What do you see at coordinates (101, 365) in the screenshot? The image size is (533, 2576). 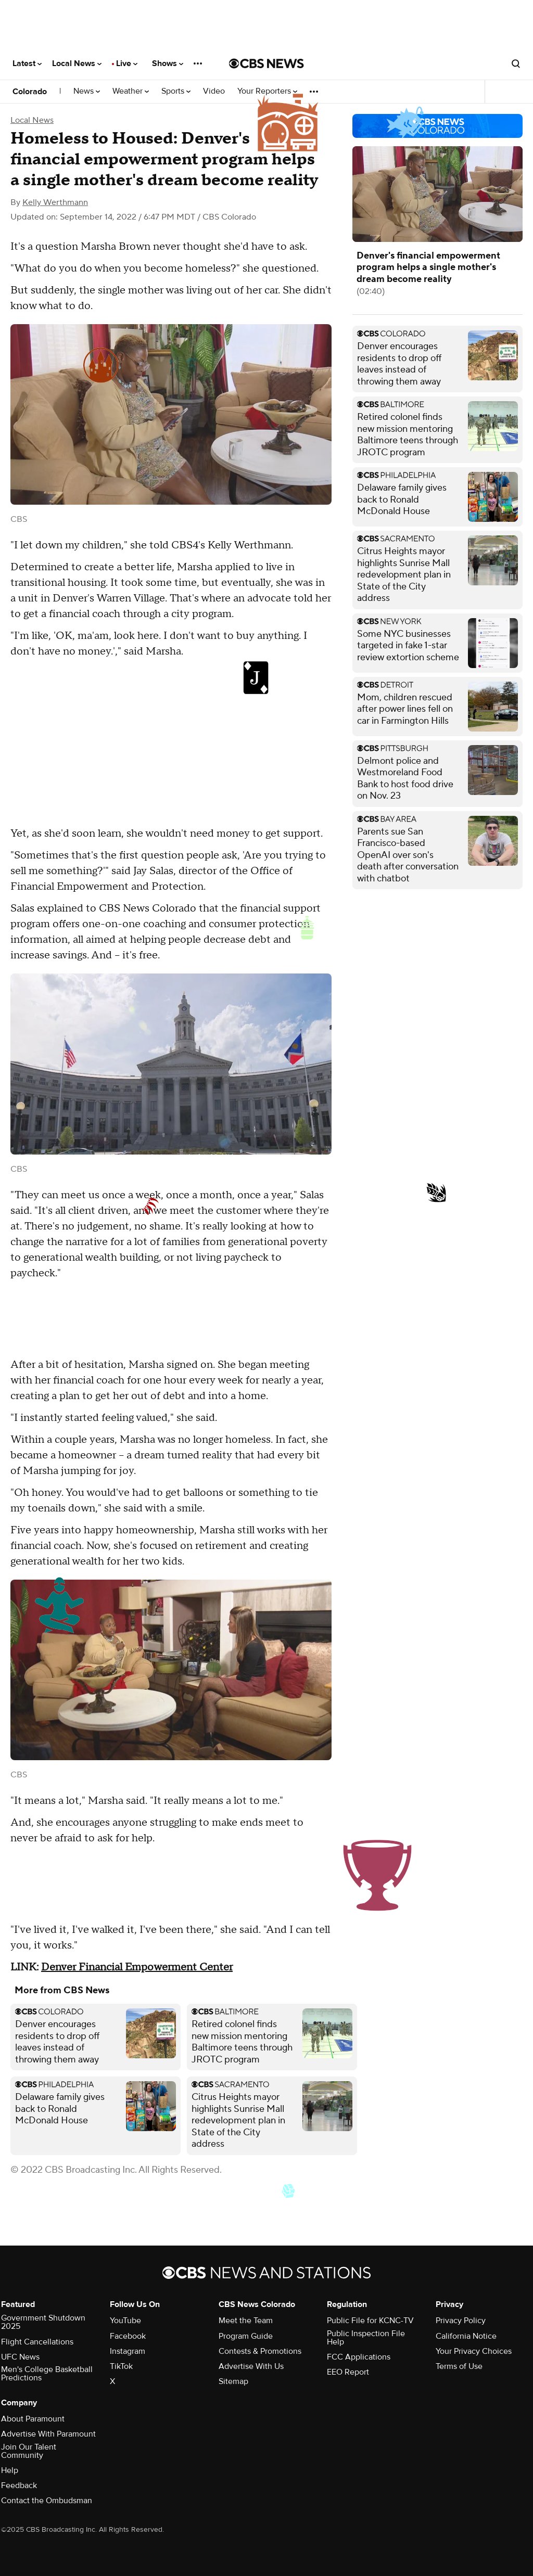 I see `access castle or fortress location in game` at bounding box center [101, 365].